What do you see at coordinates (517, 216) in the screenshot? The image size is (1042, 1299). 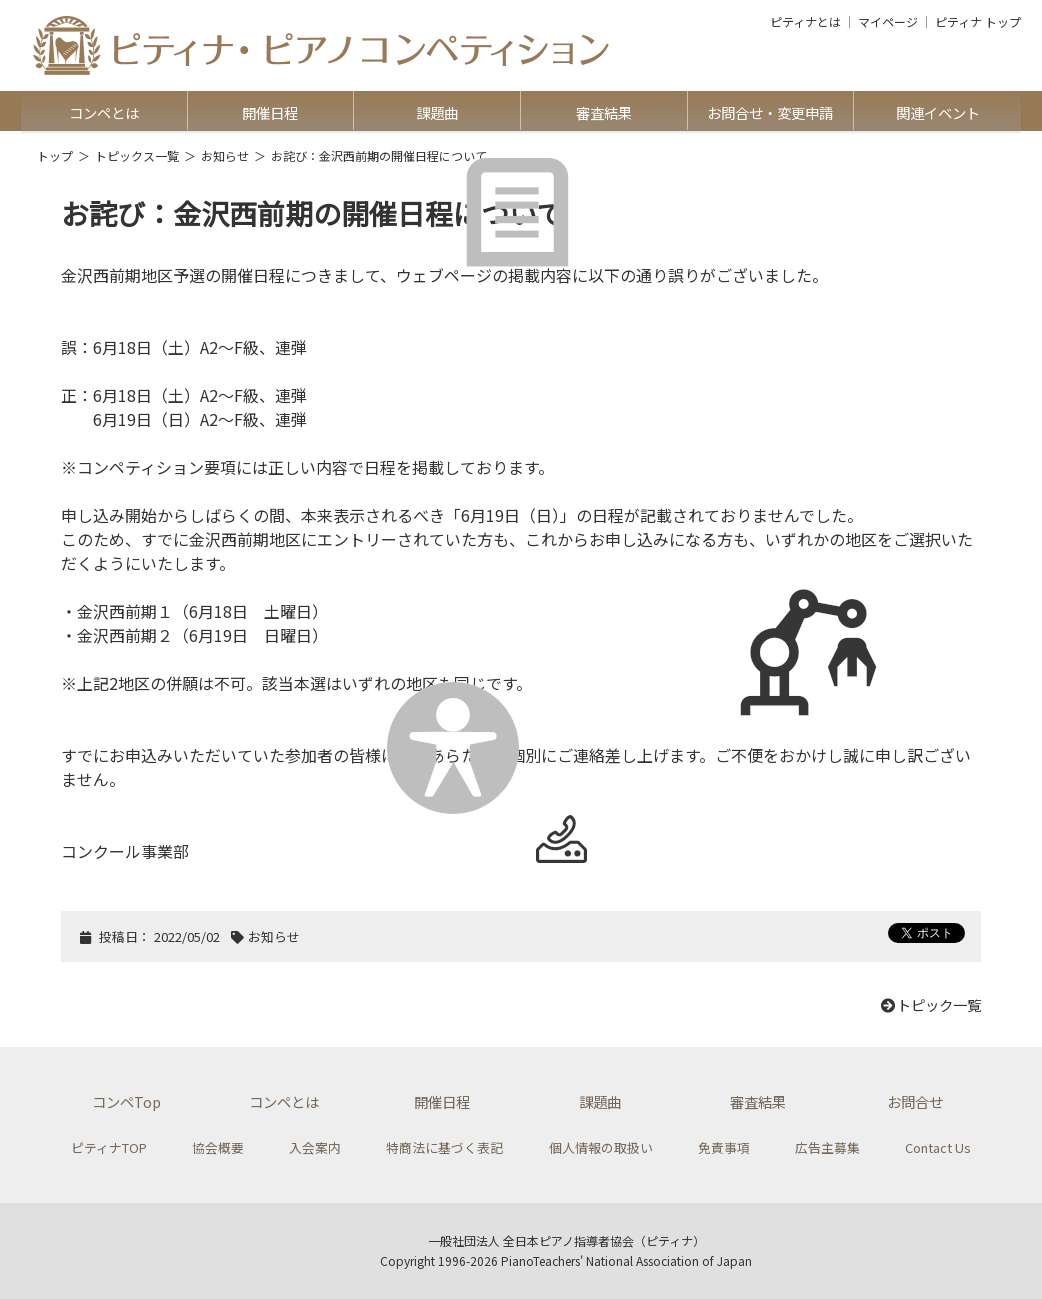 I see `access multi-disk or RAID storage drive` at bounding box center [517, 216].